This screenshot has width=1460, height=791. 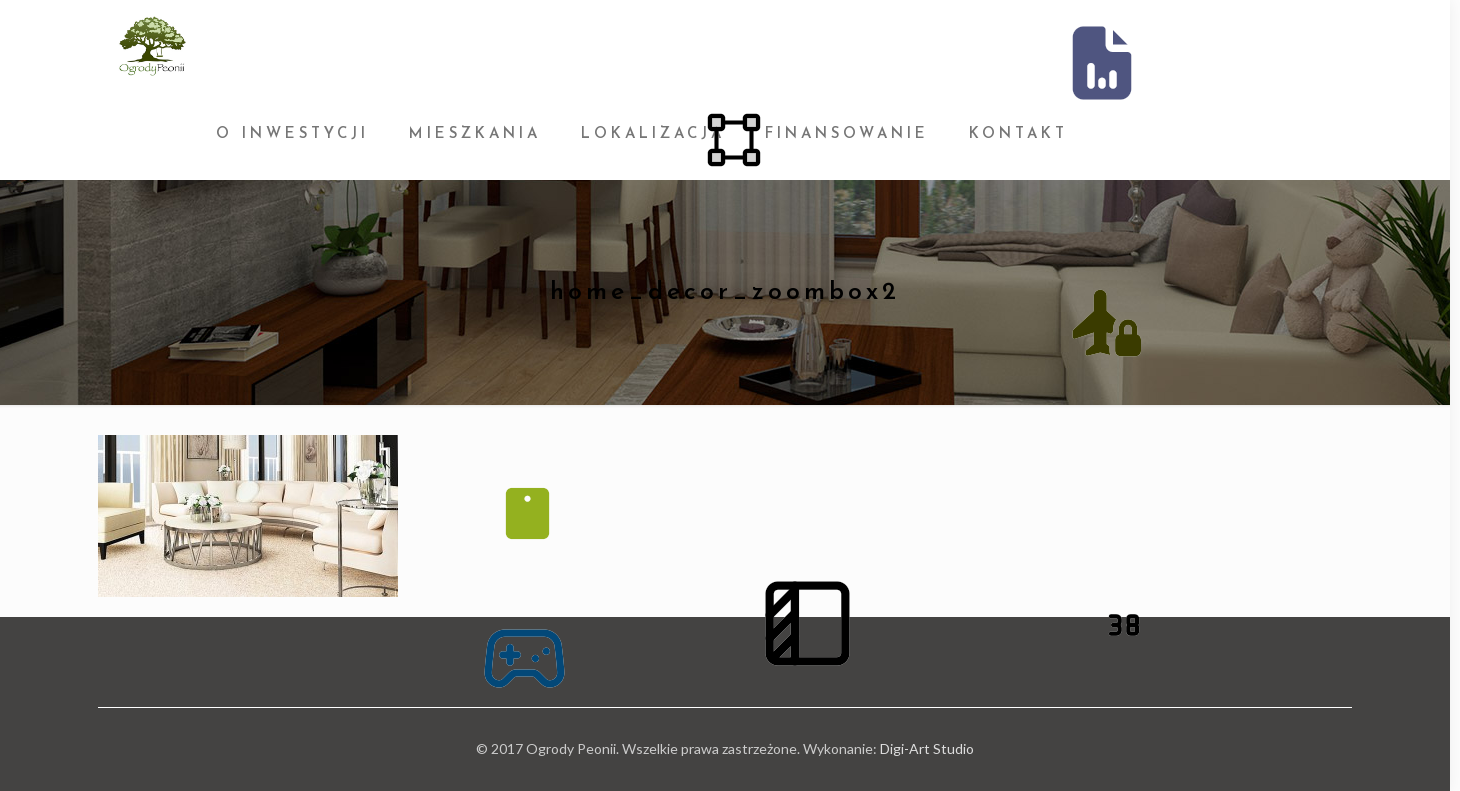 What do you see at coordinates (734, 140) in the screenshot?
I see `adjust selection boundaries` at bounding box center [734, 140].